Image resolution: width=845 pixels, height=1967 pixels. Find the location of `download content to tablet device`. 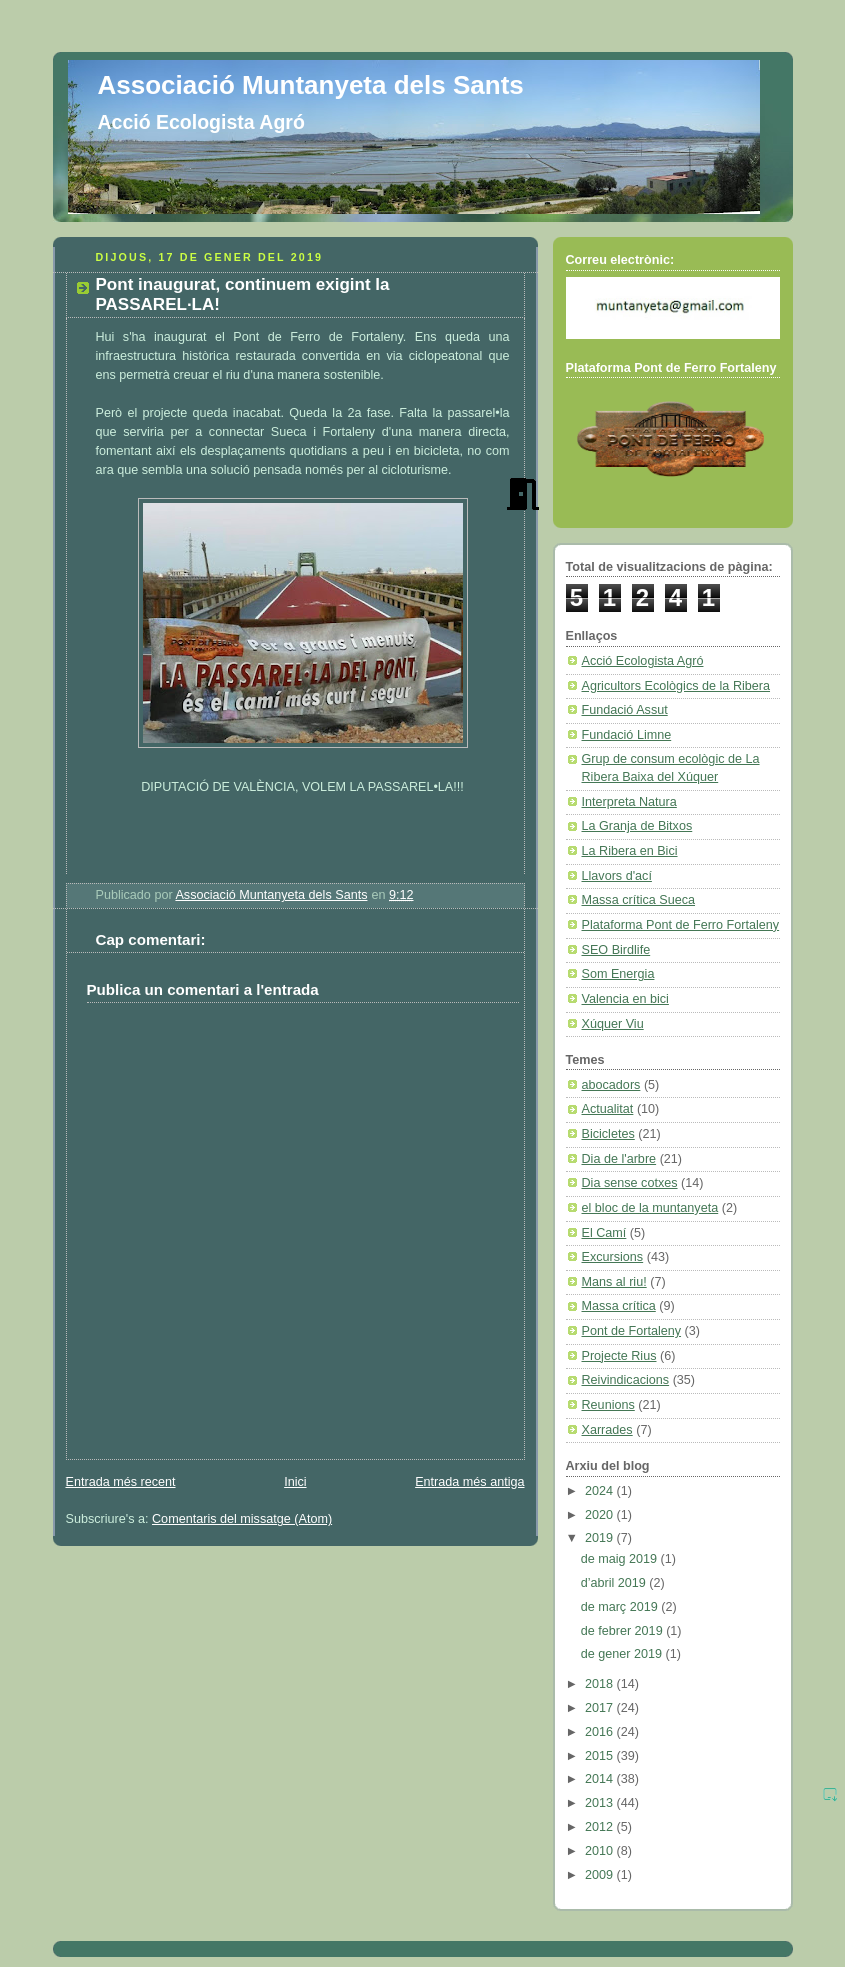

download content to tablet device is located at coordinates (830, 1794).